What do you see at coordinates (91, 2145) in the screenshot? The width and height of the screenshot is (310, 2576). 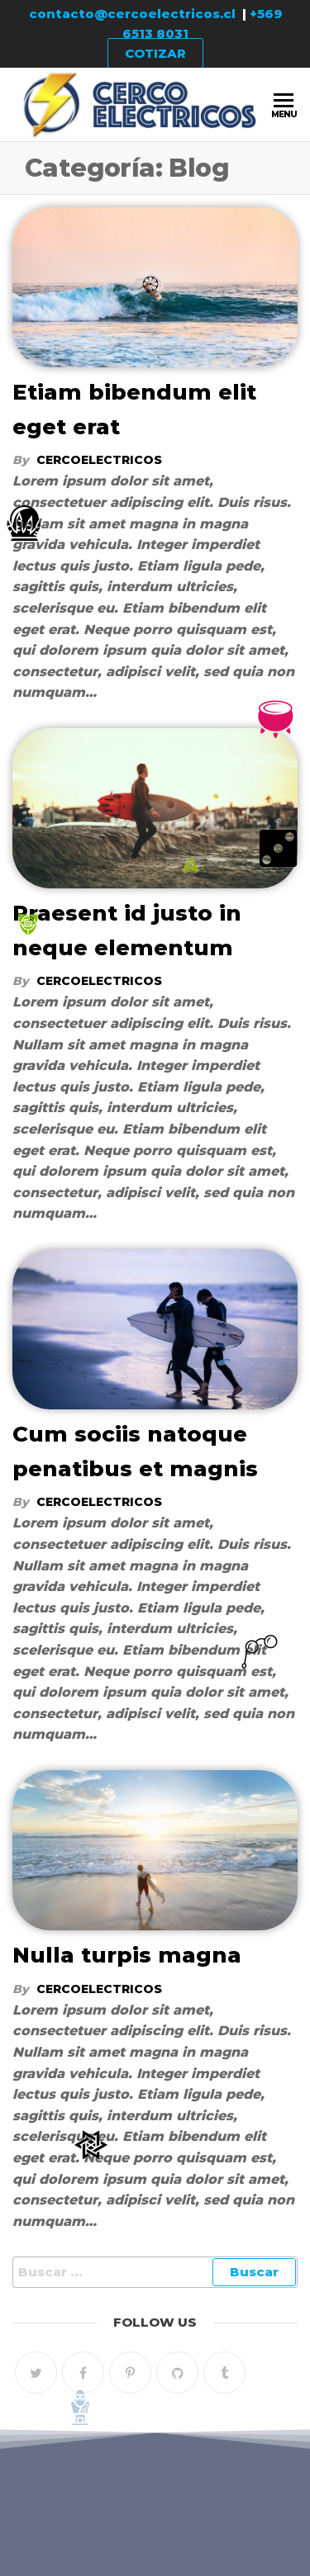 I see `decorative geometric star emblem or badge` at bounding box center [91, 2145].